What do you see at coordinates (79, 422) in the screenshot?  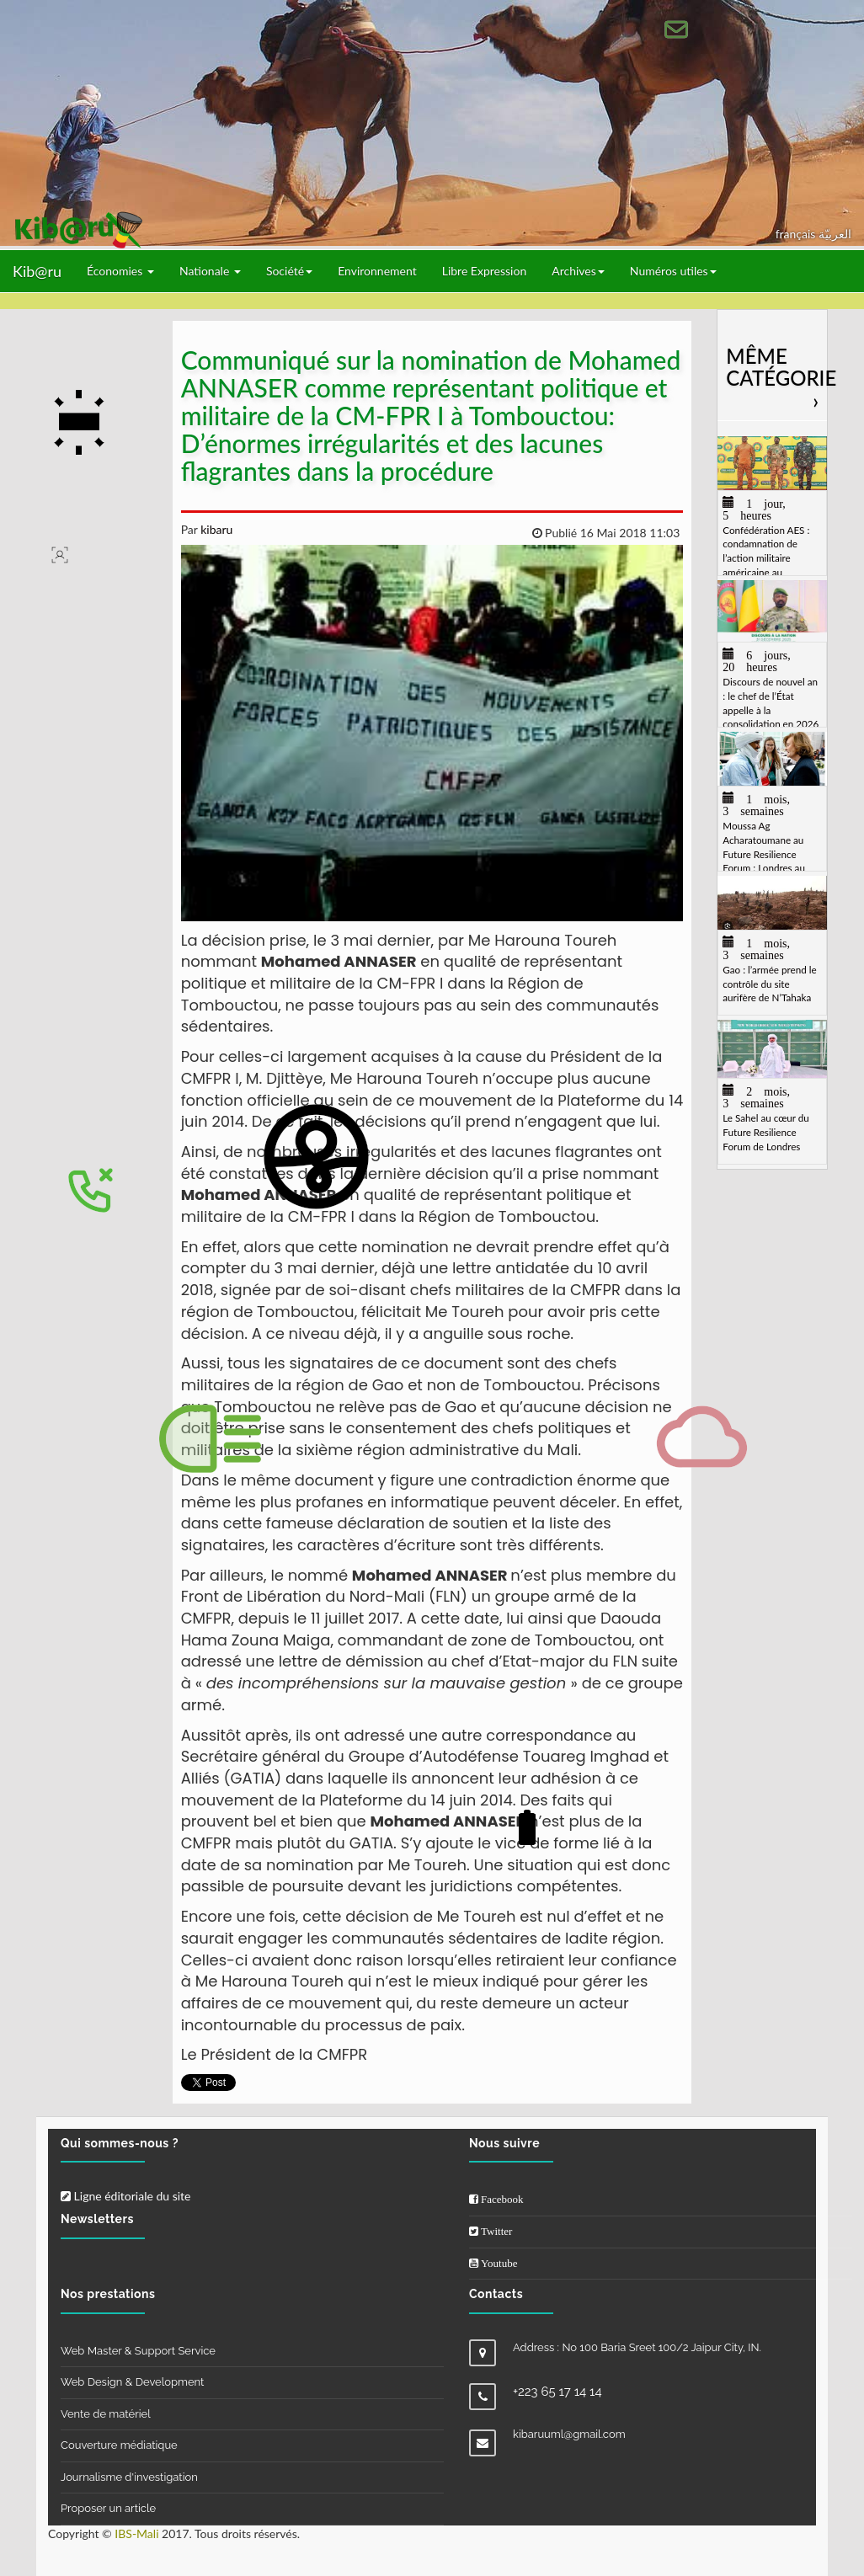 I see `adjust screen brightness settings` at bounding box center [79, 422].